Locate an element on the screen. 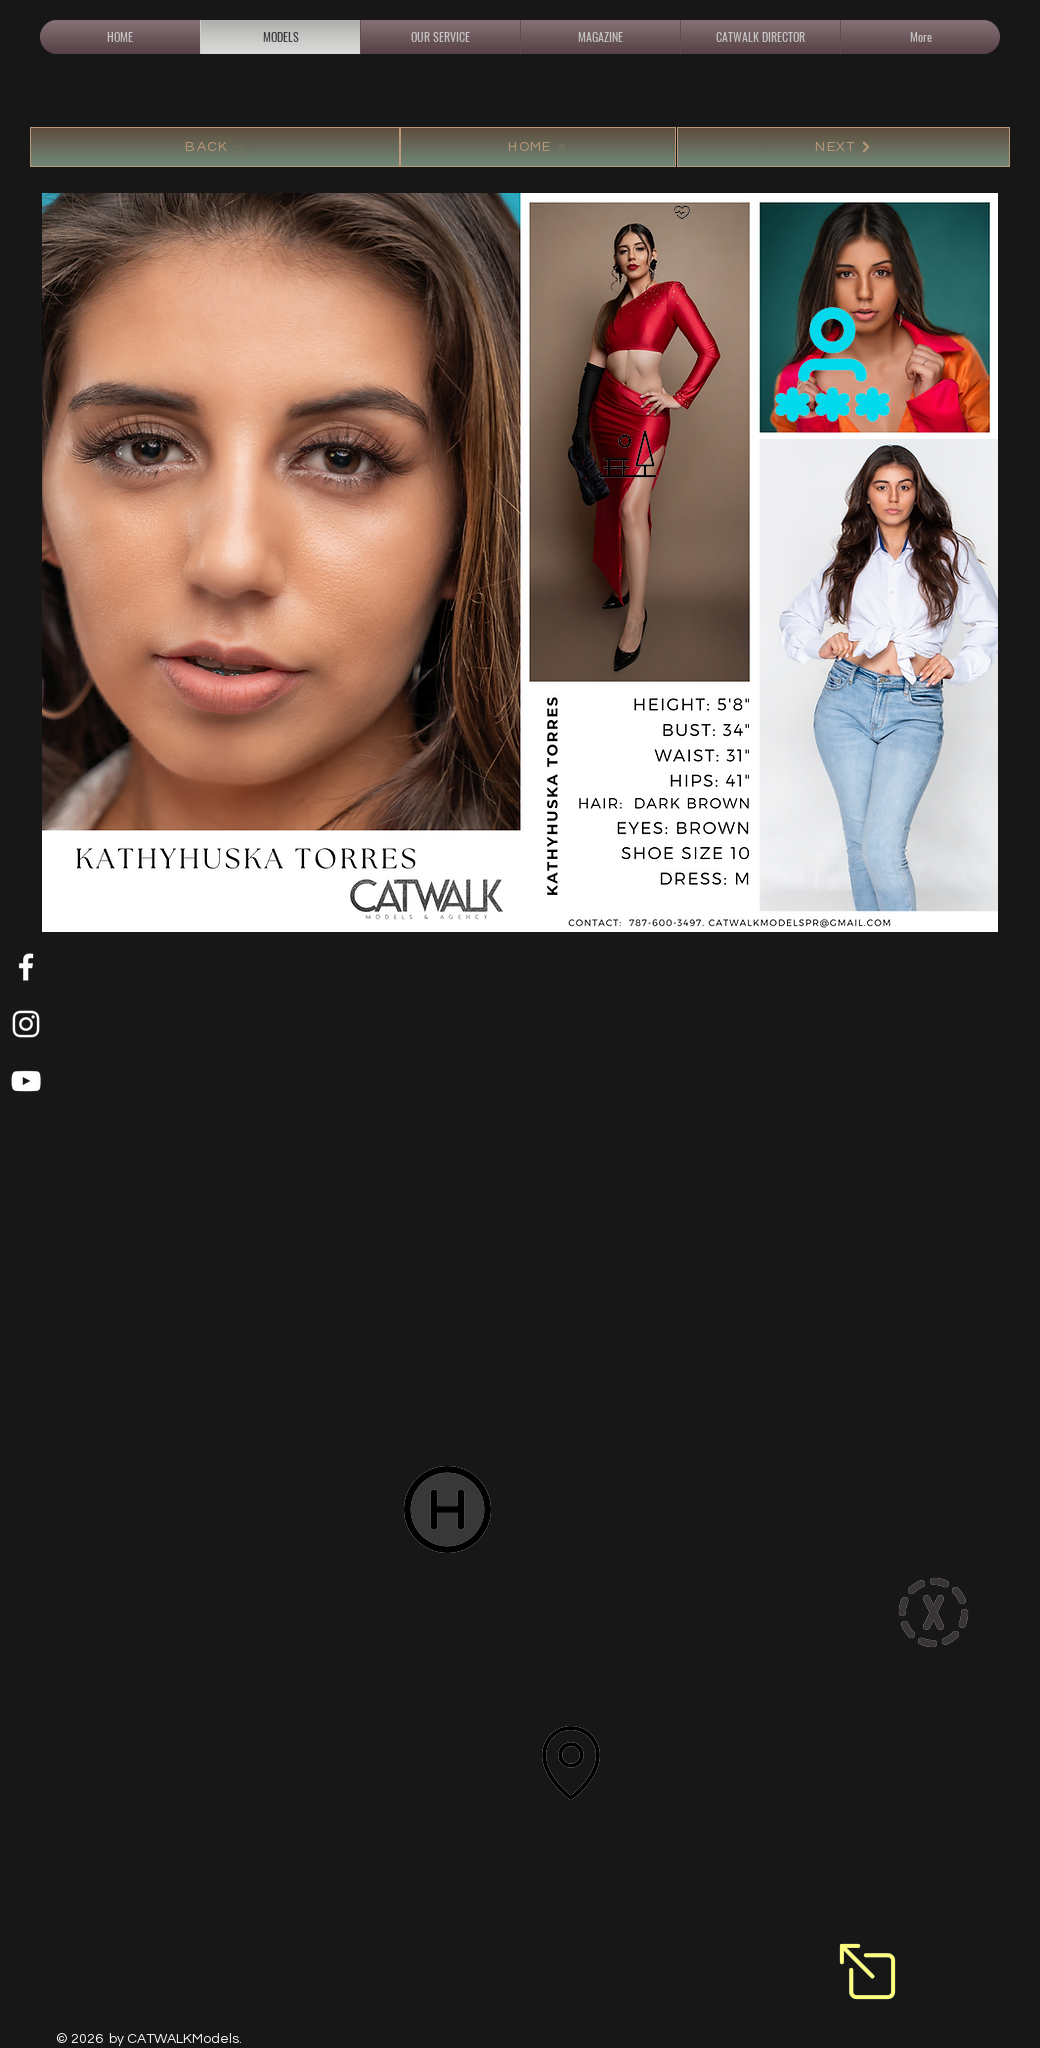 This screenshot has height=2048, width=1040. enter user password to sign in is located at coordinates (832, 364).